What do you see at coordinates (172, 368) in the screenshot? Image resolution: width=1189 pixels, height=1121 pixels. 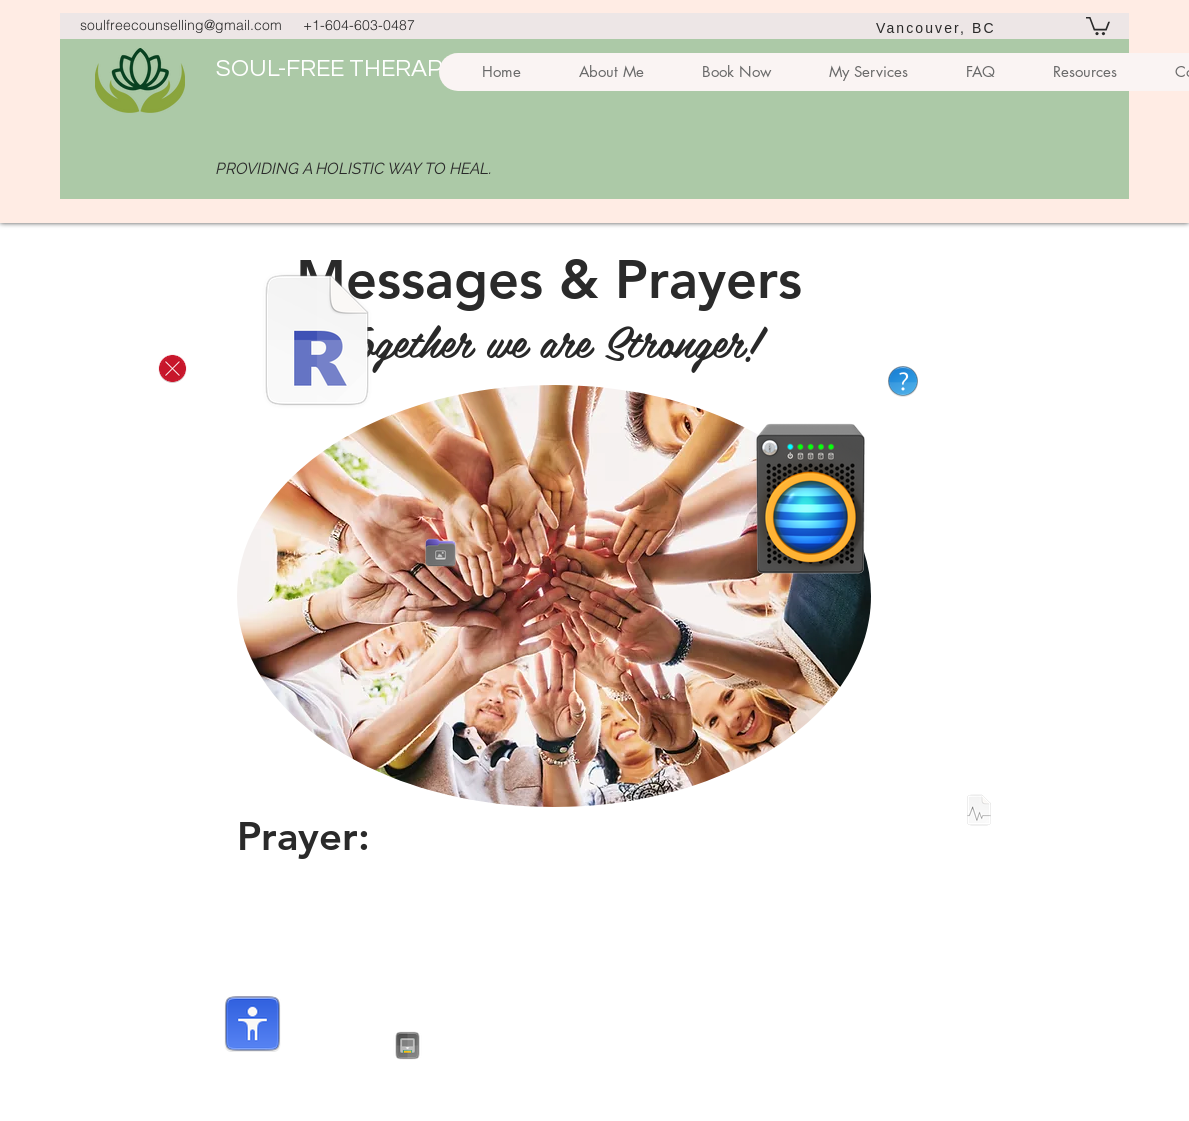 I see `indicates a file or content that cannot be read or accessed` at bounding box center [172, 368].